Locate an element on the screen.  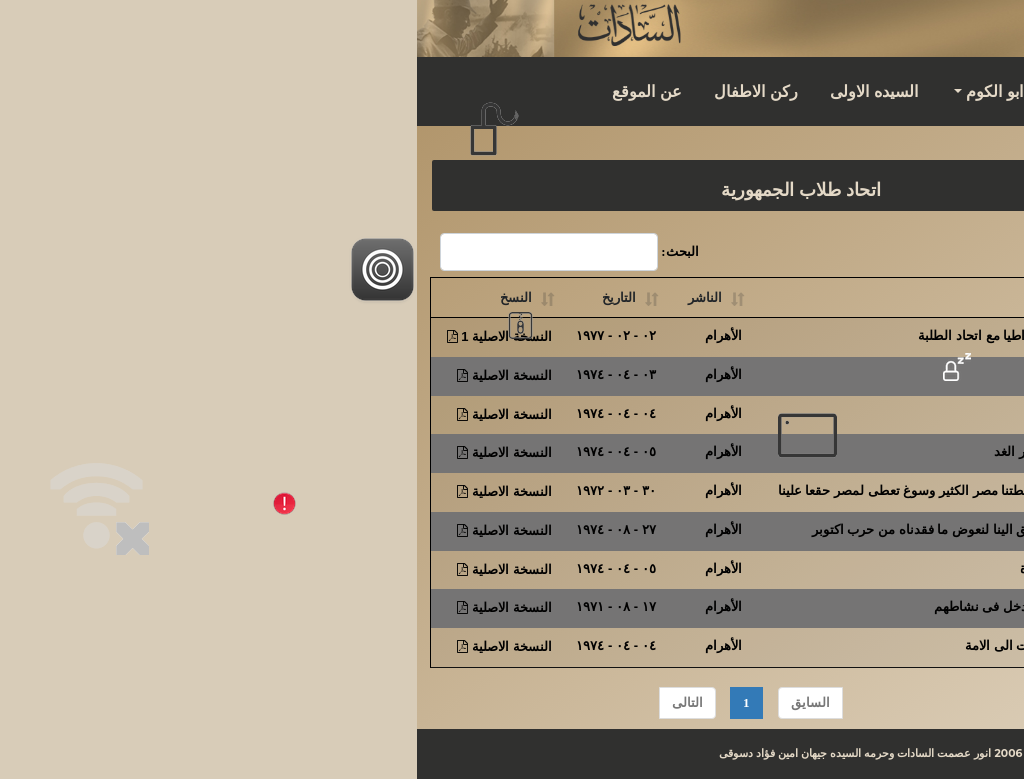
colorimeter device for color calibration is located at coordinates (493, 129).